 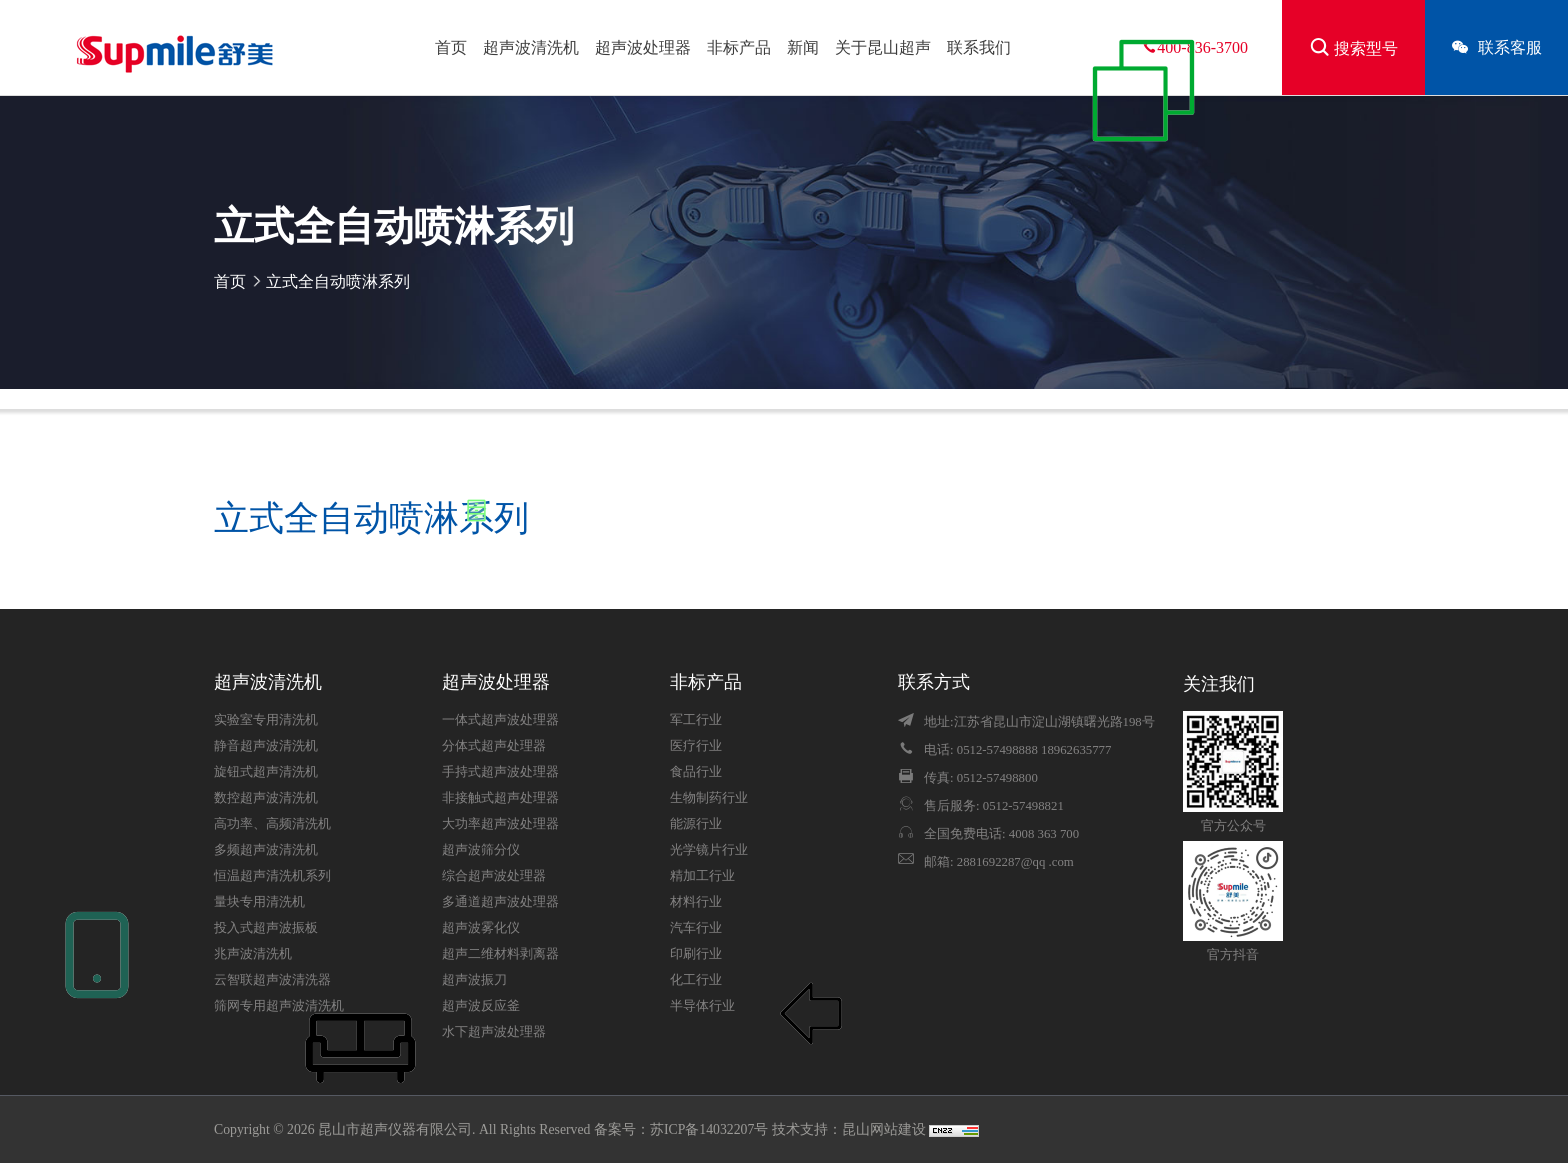 I want to click on access mobile device settings, so click(x=97, y=955).